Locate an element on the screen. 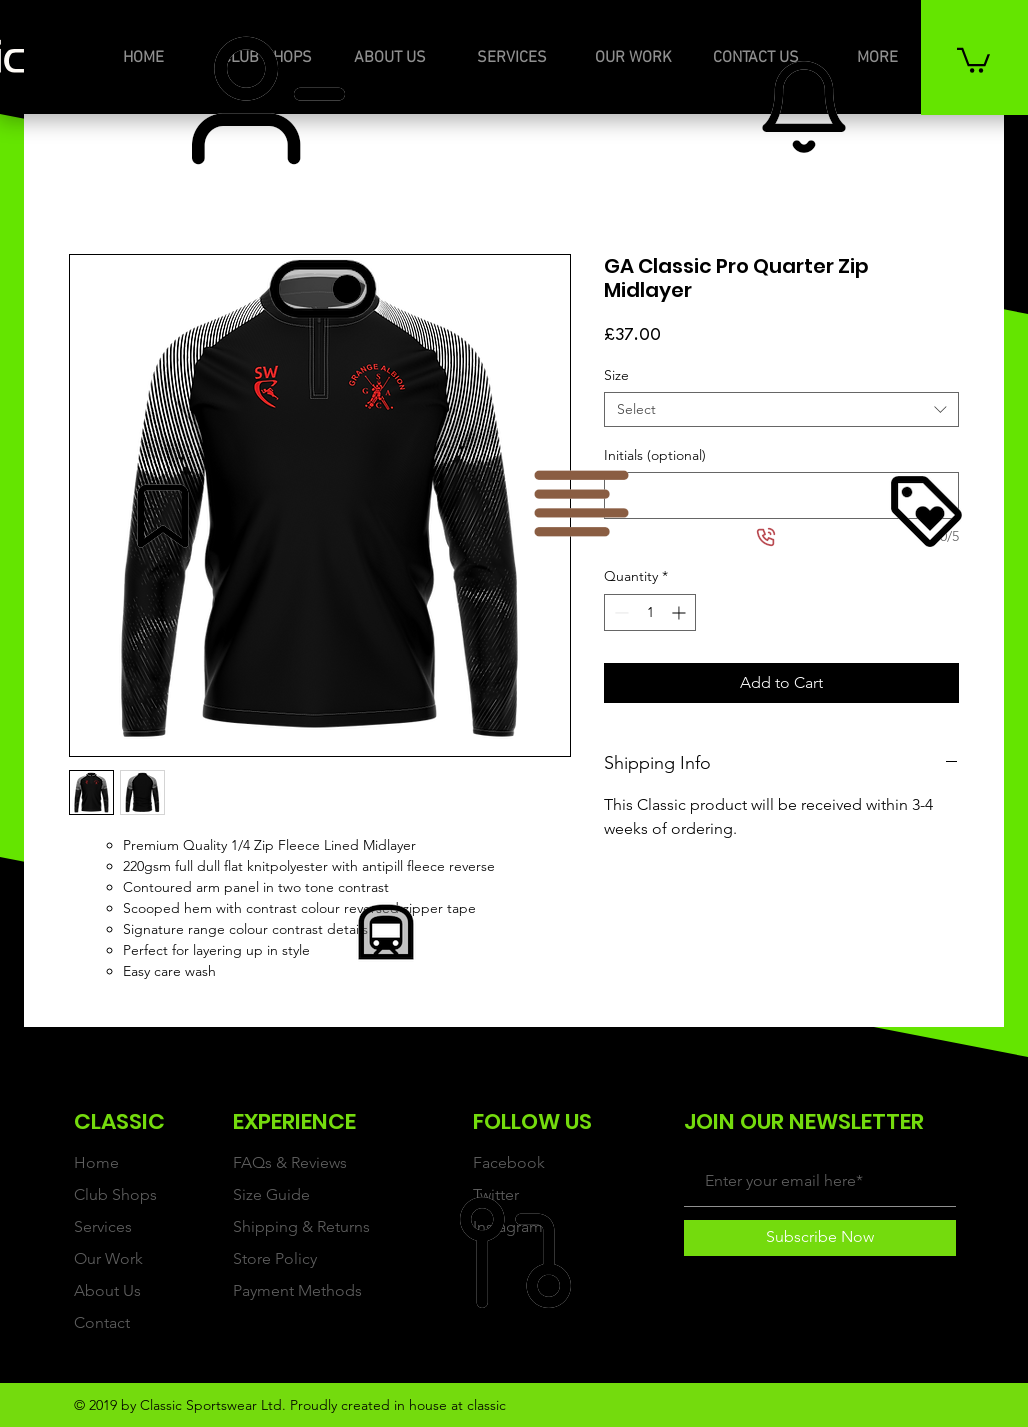 The height and width of the screenshot is (1427, 1028). view subway or metro transit options is located at coordinates (386, 932).